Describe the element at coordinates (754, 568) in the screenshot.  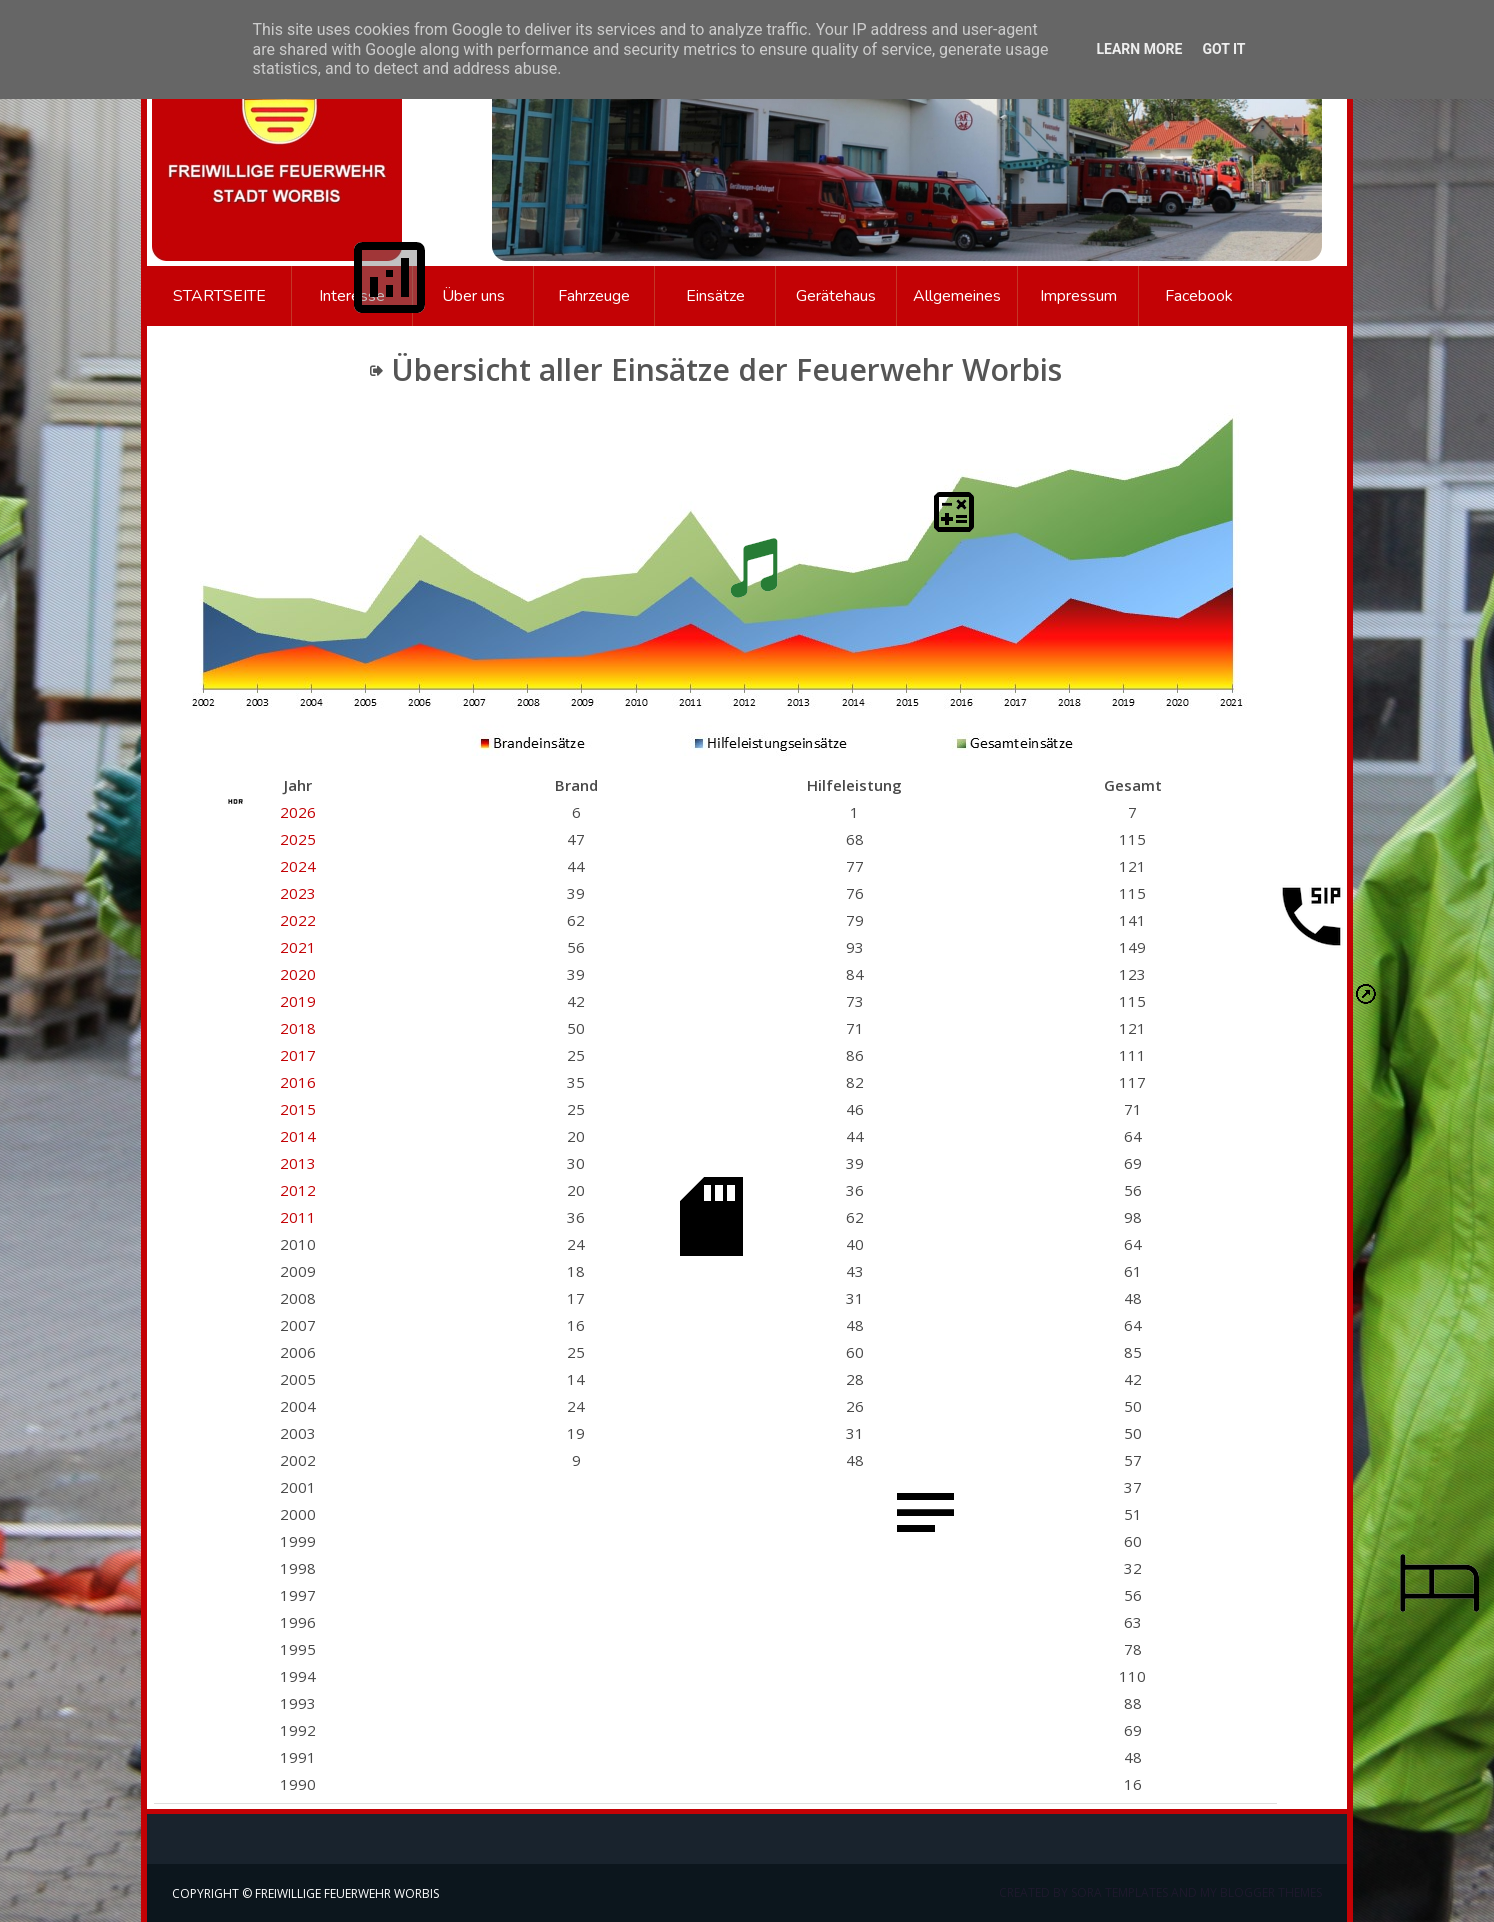
I see `open music player or library` at that location.